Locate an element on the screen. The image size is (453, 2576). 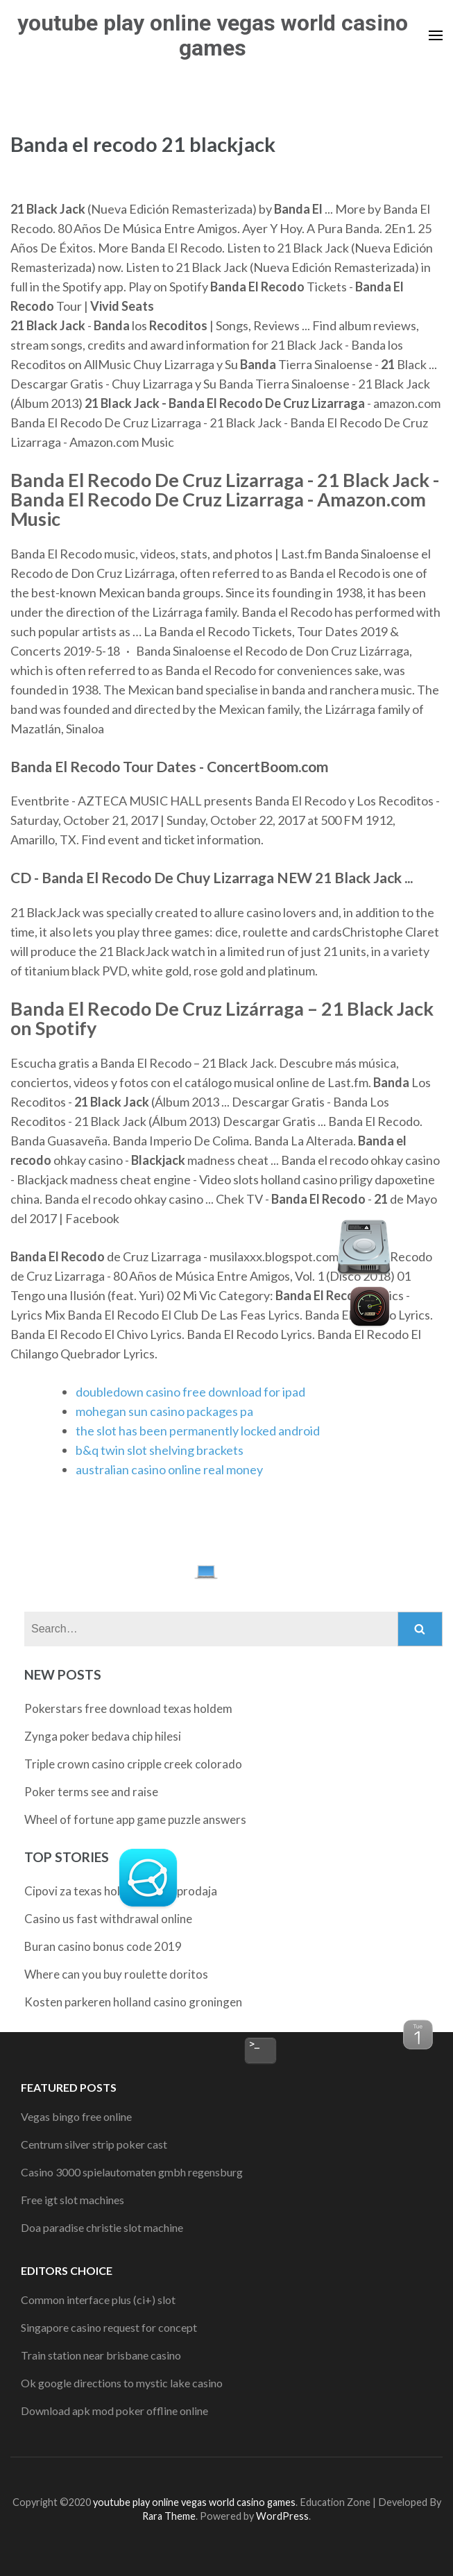
open the terminal application is located at coordinates (260, 2050).